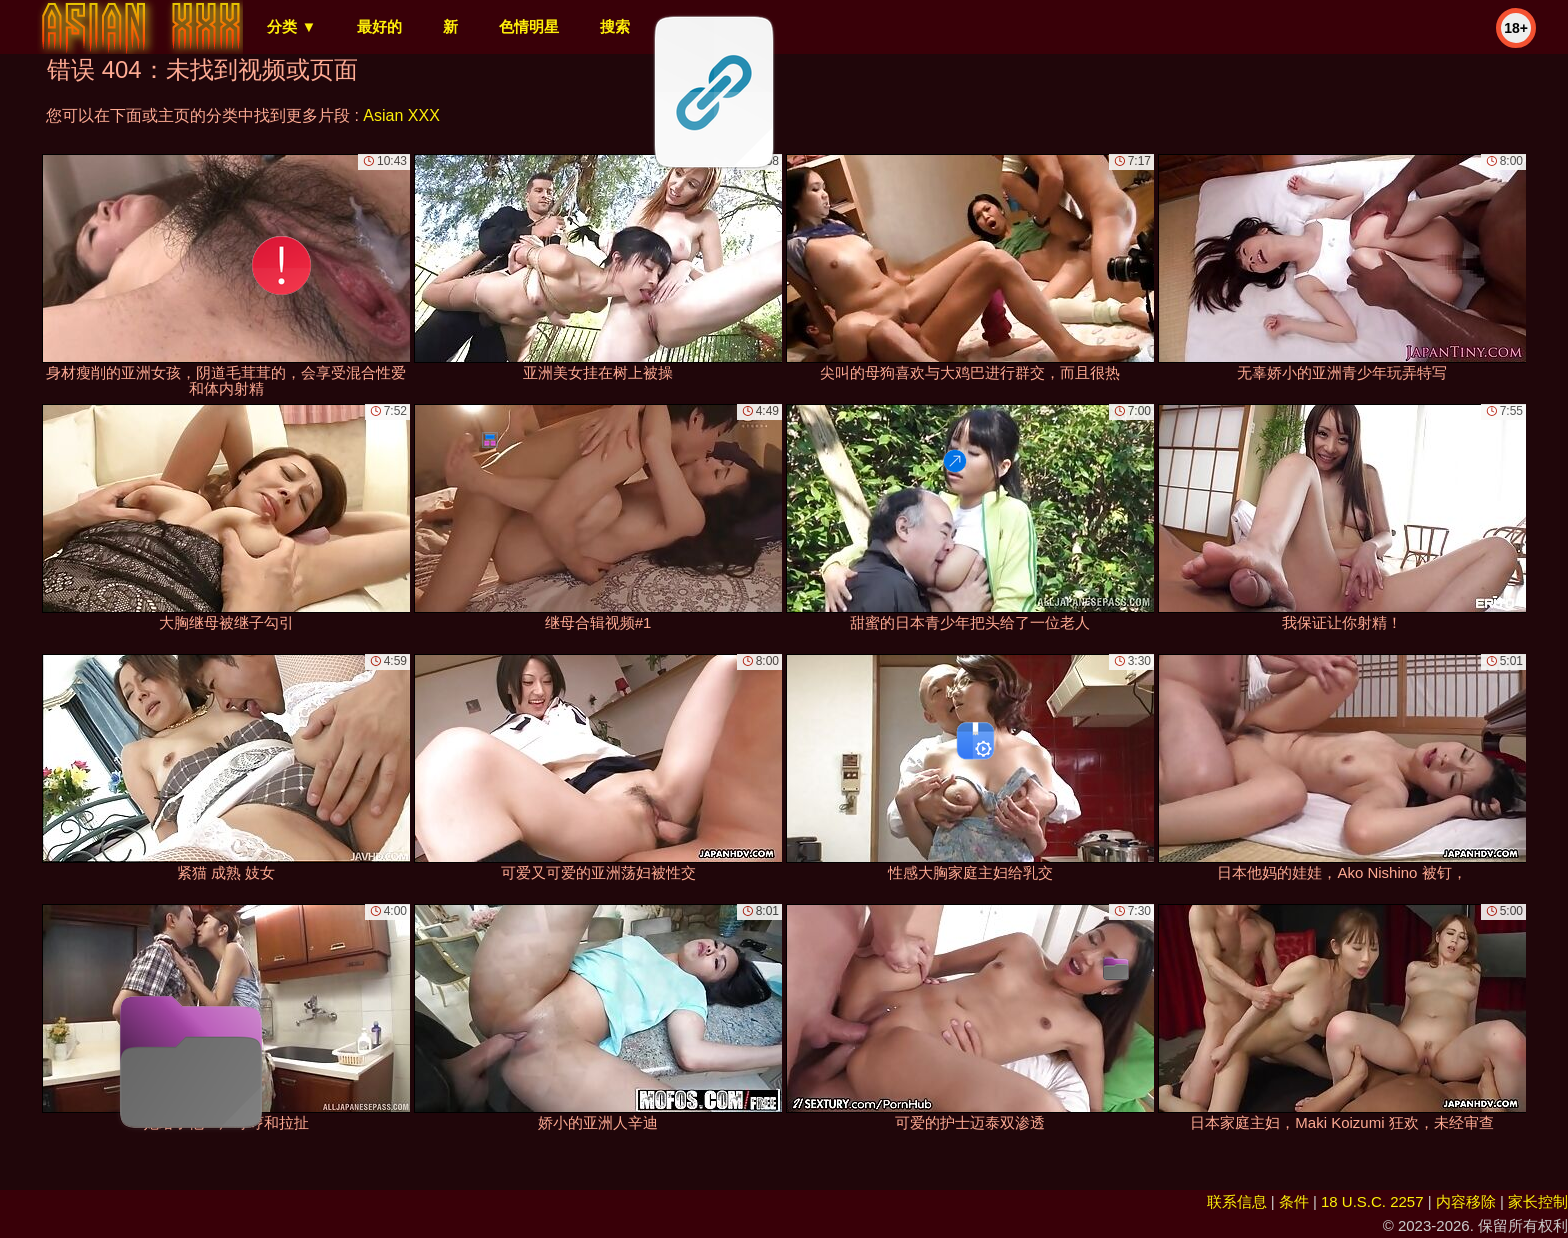 The height and width of the screenshot is (1238, 1568). Describe the element at coordinates (490, 440) in the screenshot. I see `select all items in the current view` at that location.